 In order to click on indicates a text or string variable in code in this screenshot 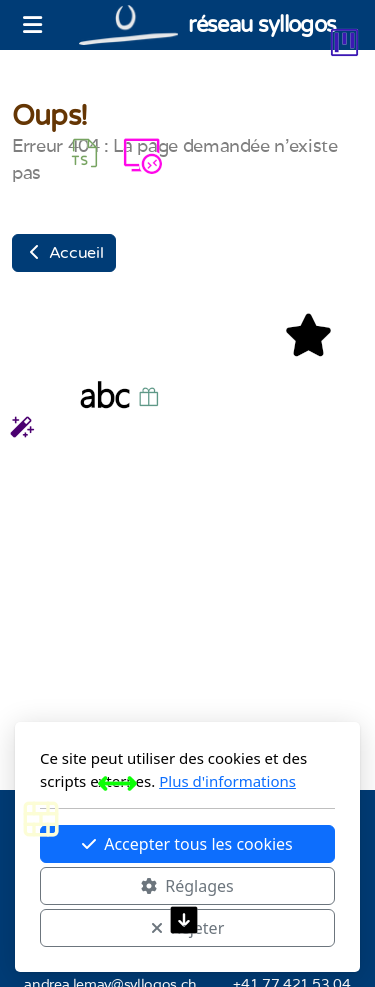, I will do `click(105, 397)`.